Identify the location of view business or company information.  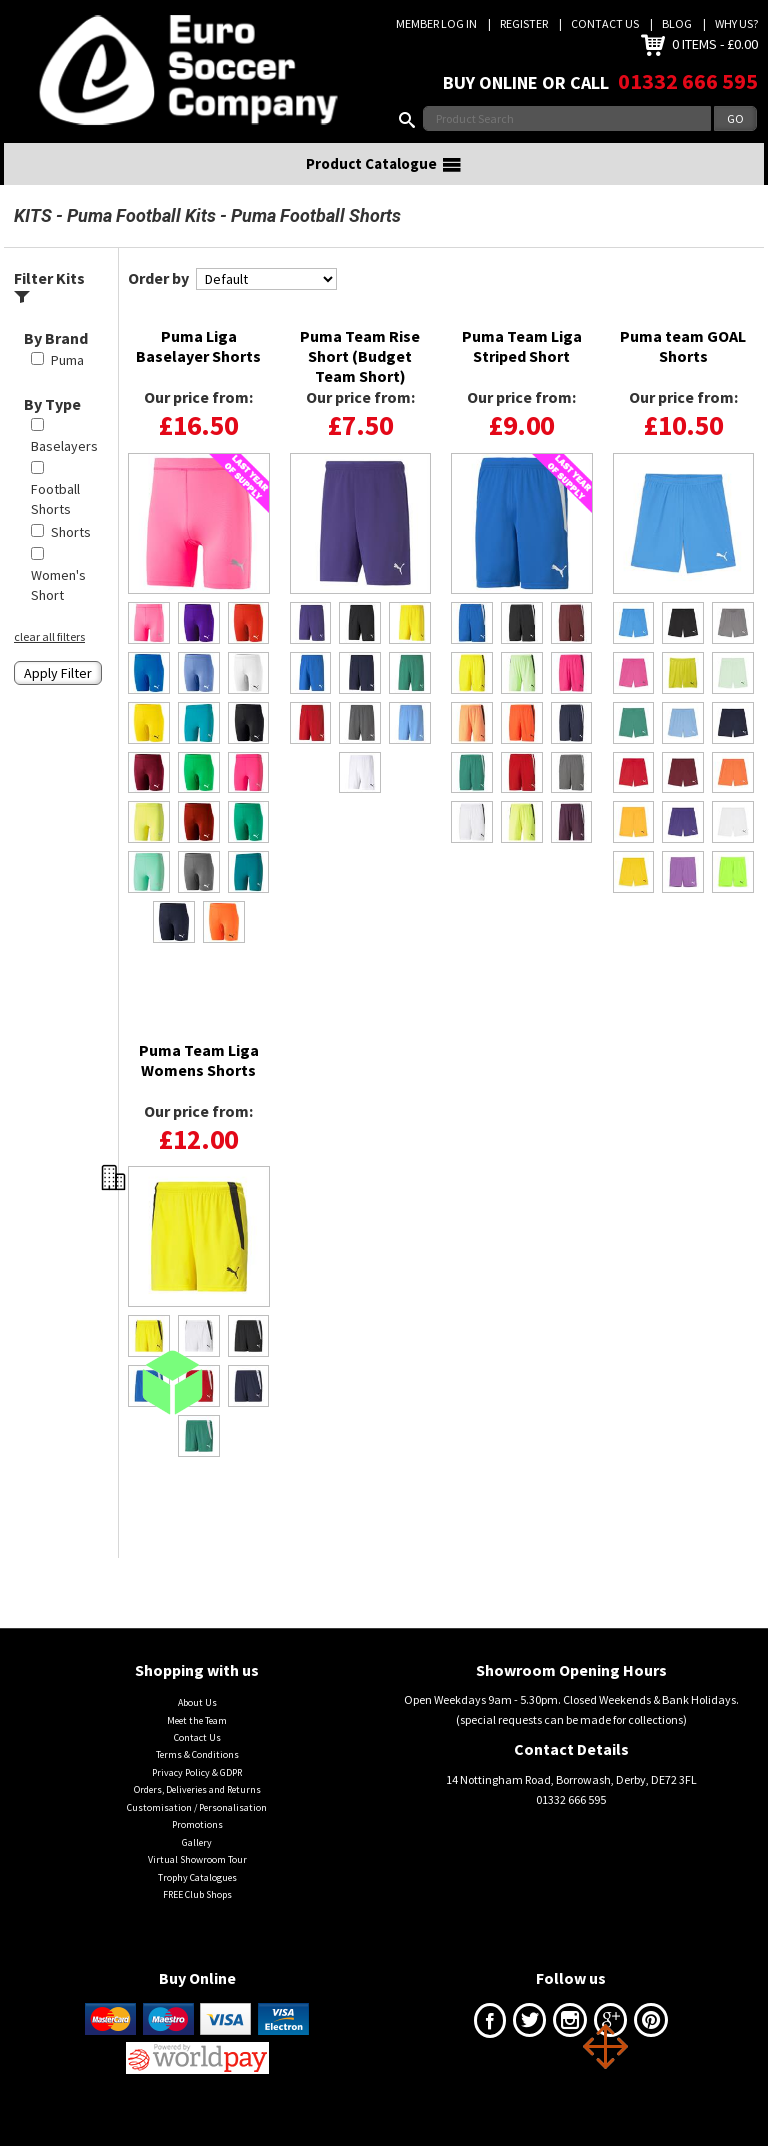
(113, 1177).